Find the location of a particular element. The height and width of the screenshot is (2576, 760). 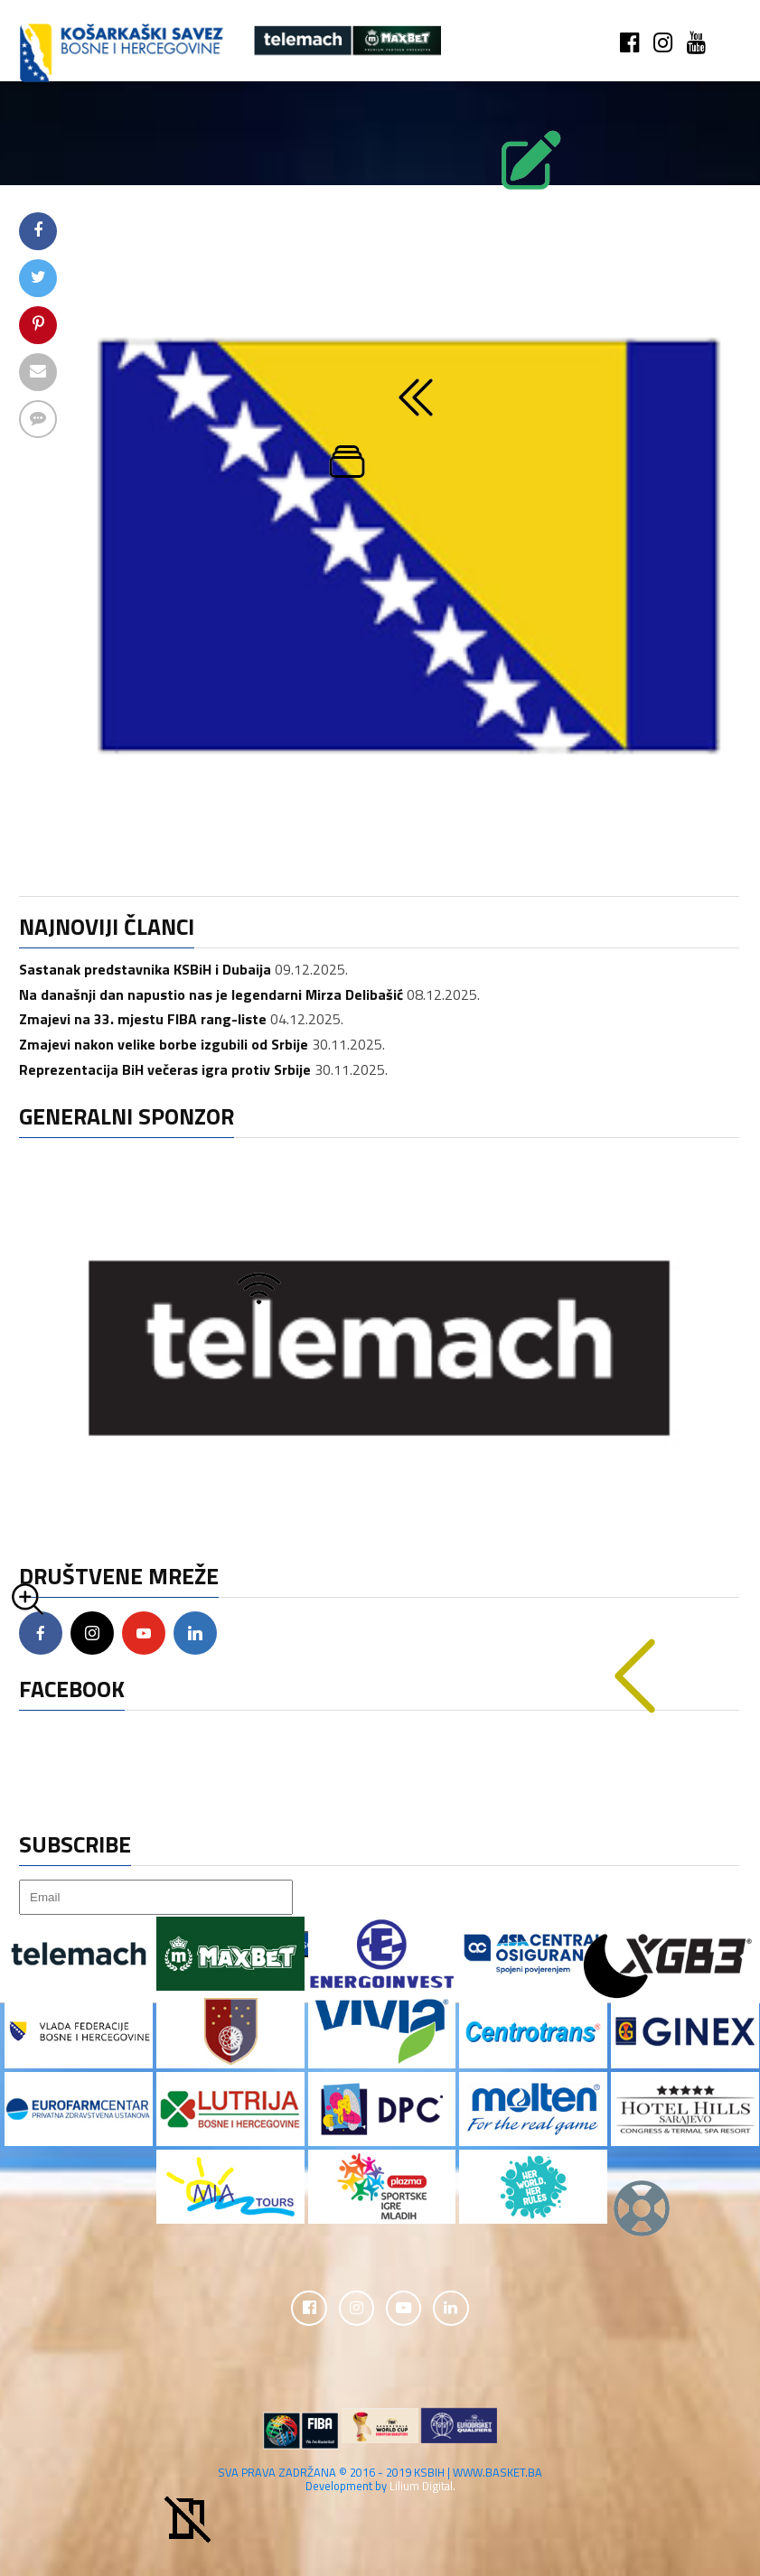

go back to the beginning is located at coordinates (416, 397).